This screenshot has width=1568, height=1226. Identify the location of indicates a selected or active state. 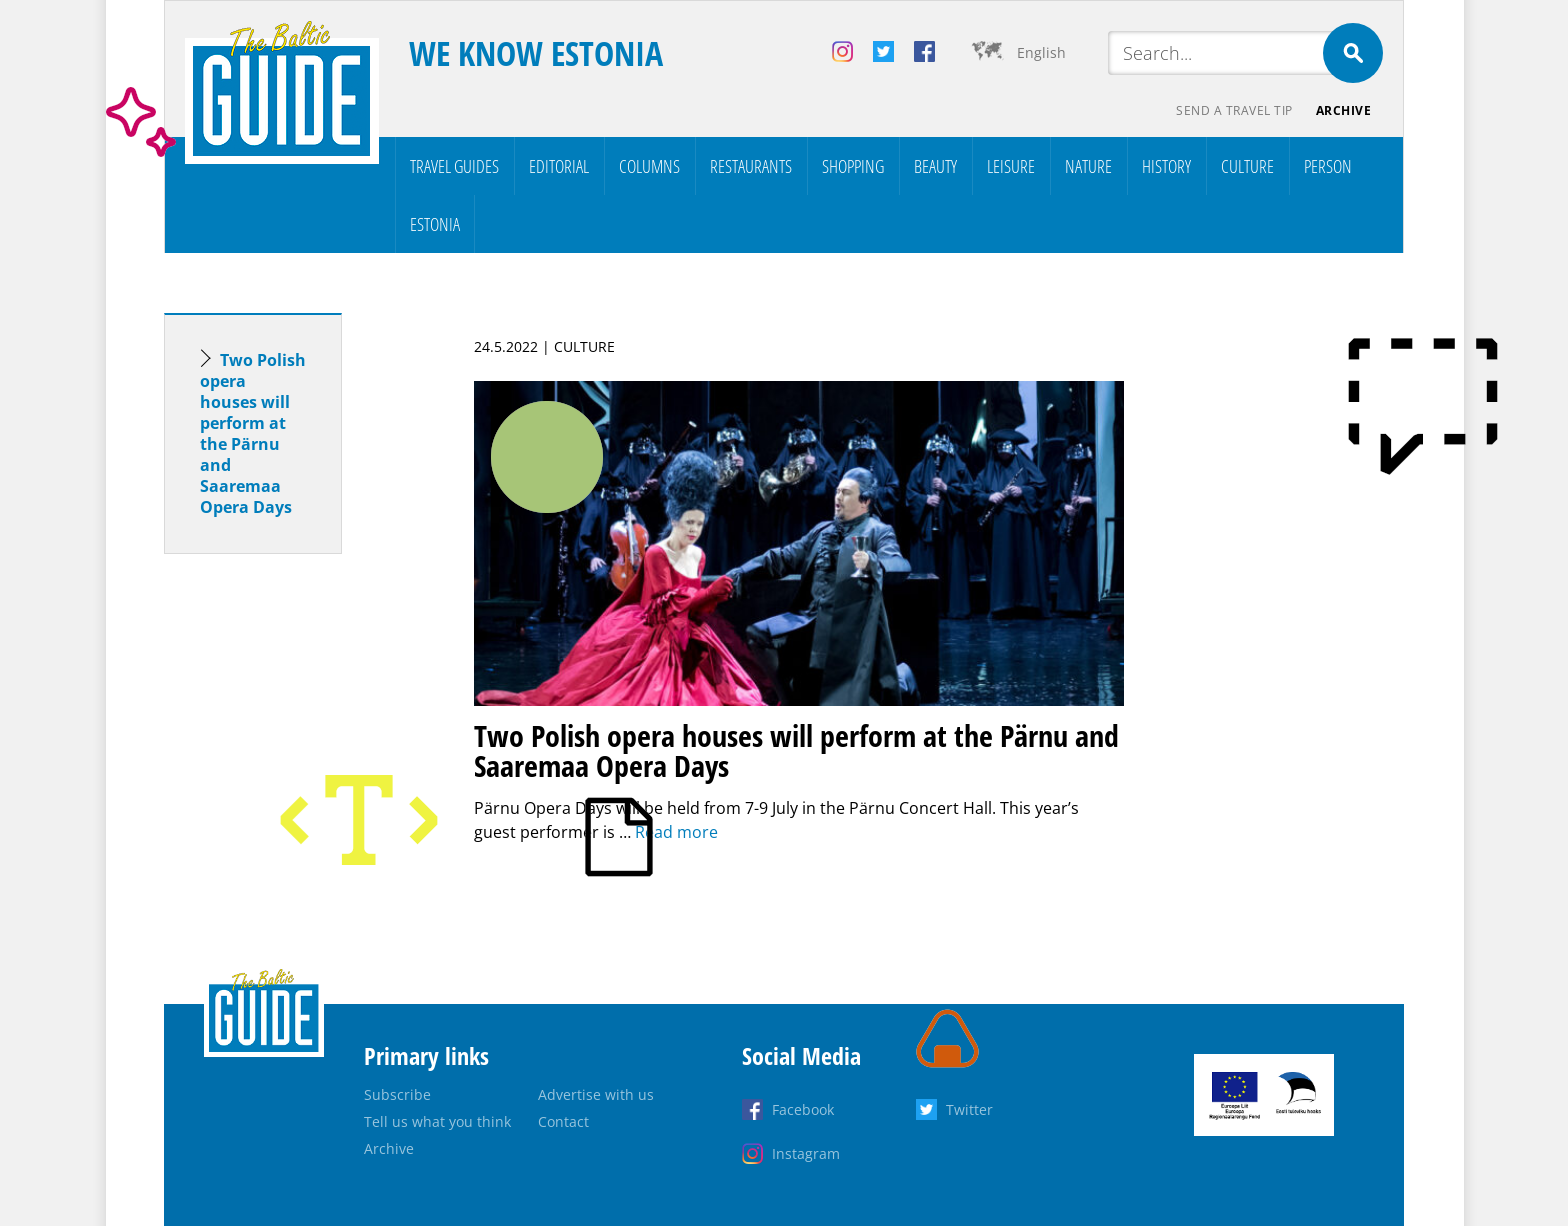
(547, 457).